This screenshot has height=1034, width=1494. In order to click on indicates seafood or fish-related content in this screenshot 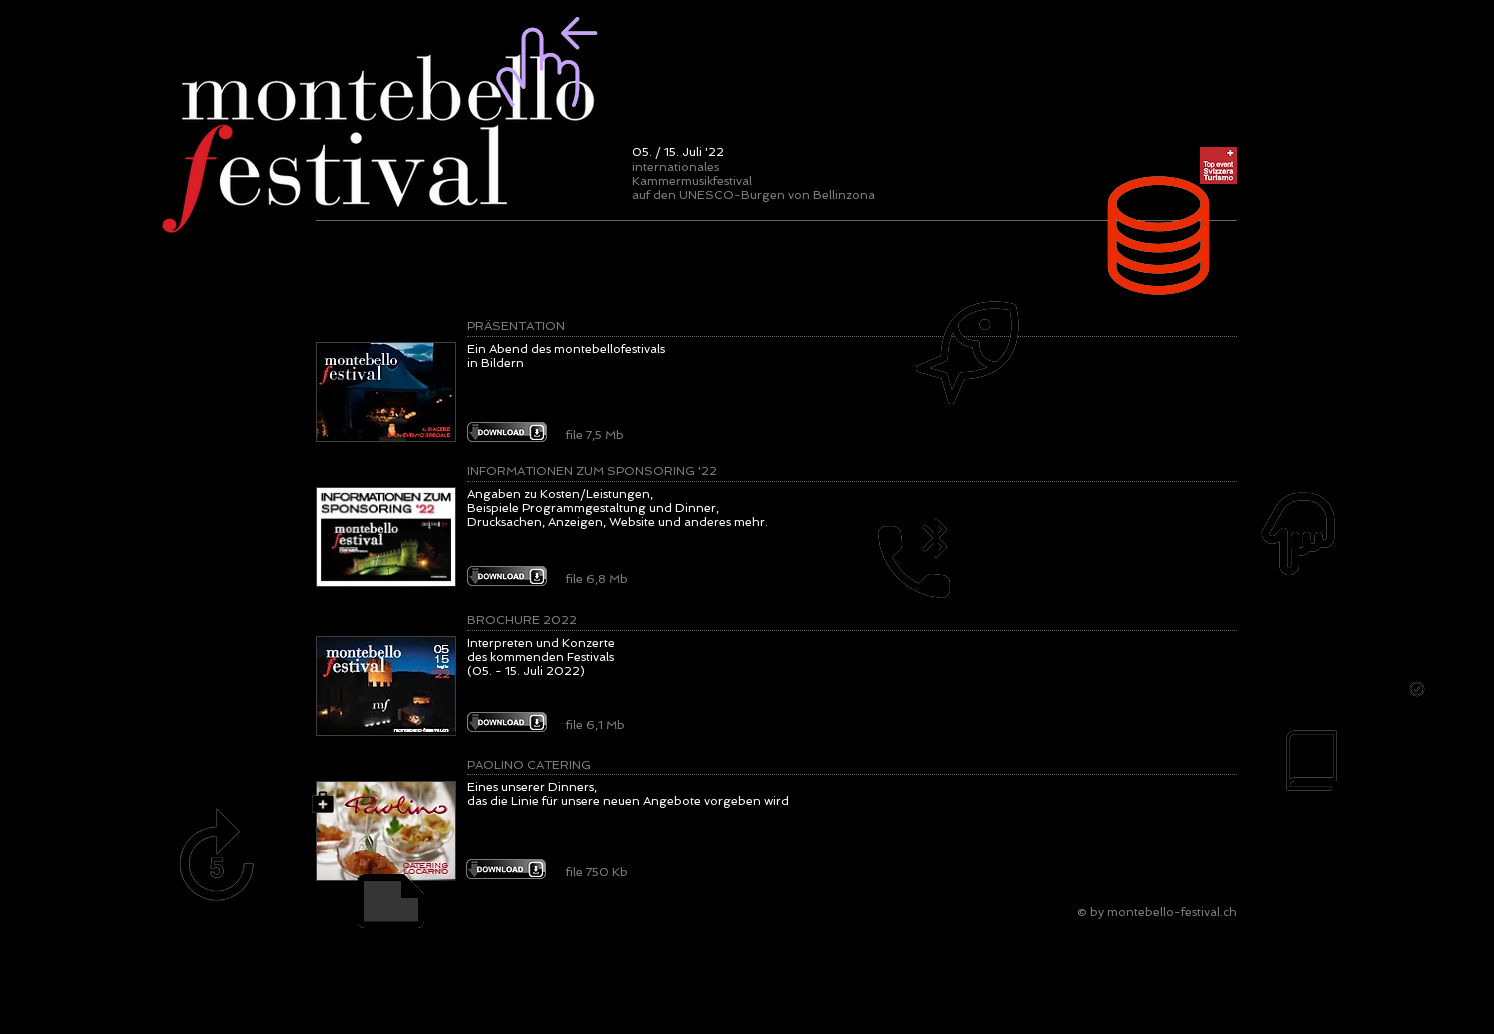, I will do `click(972, 347)`.